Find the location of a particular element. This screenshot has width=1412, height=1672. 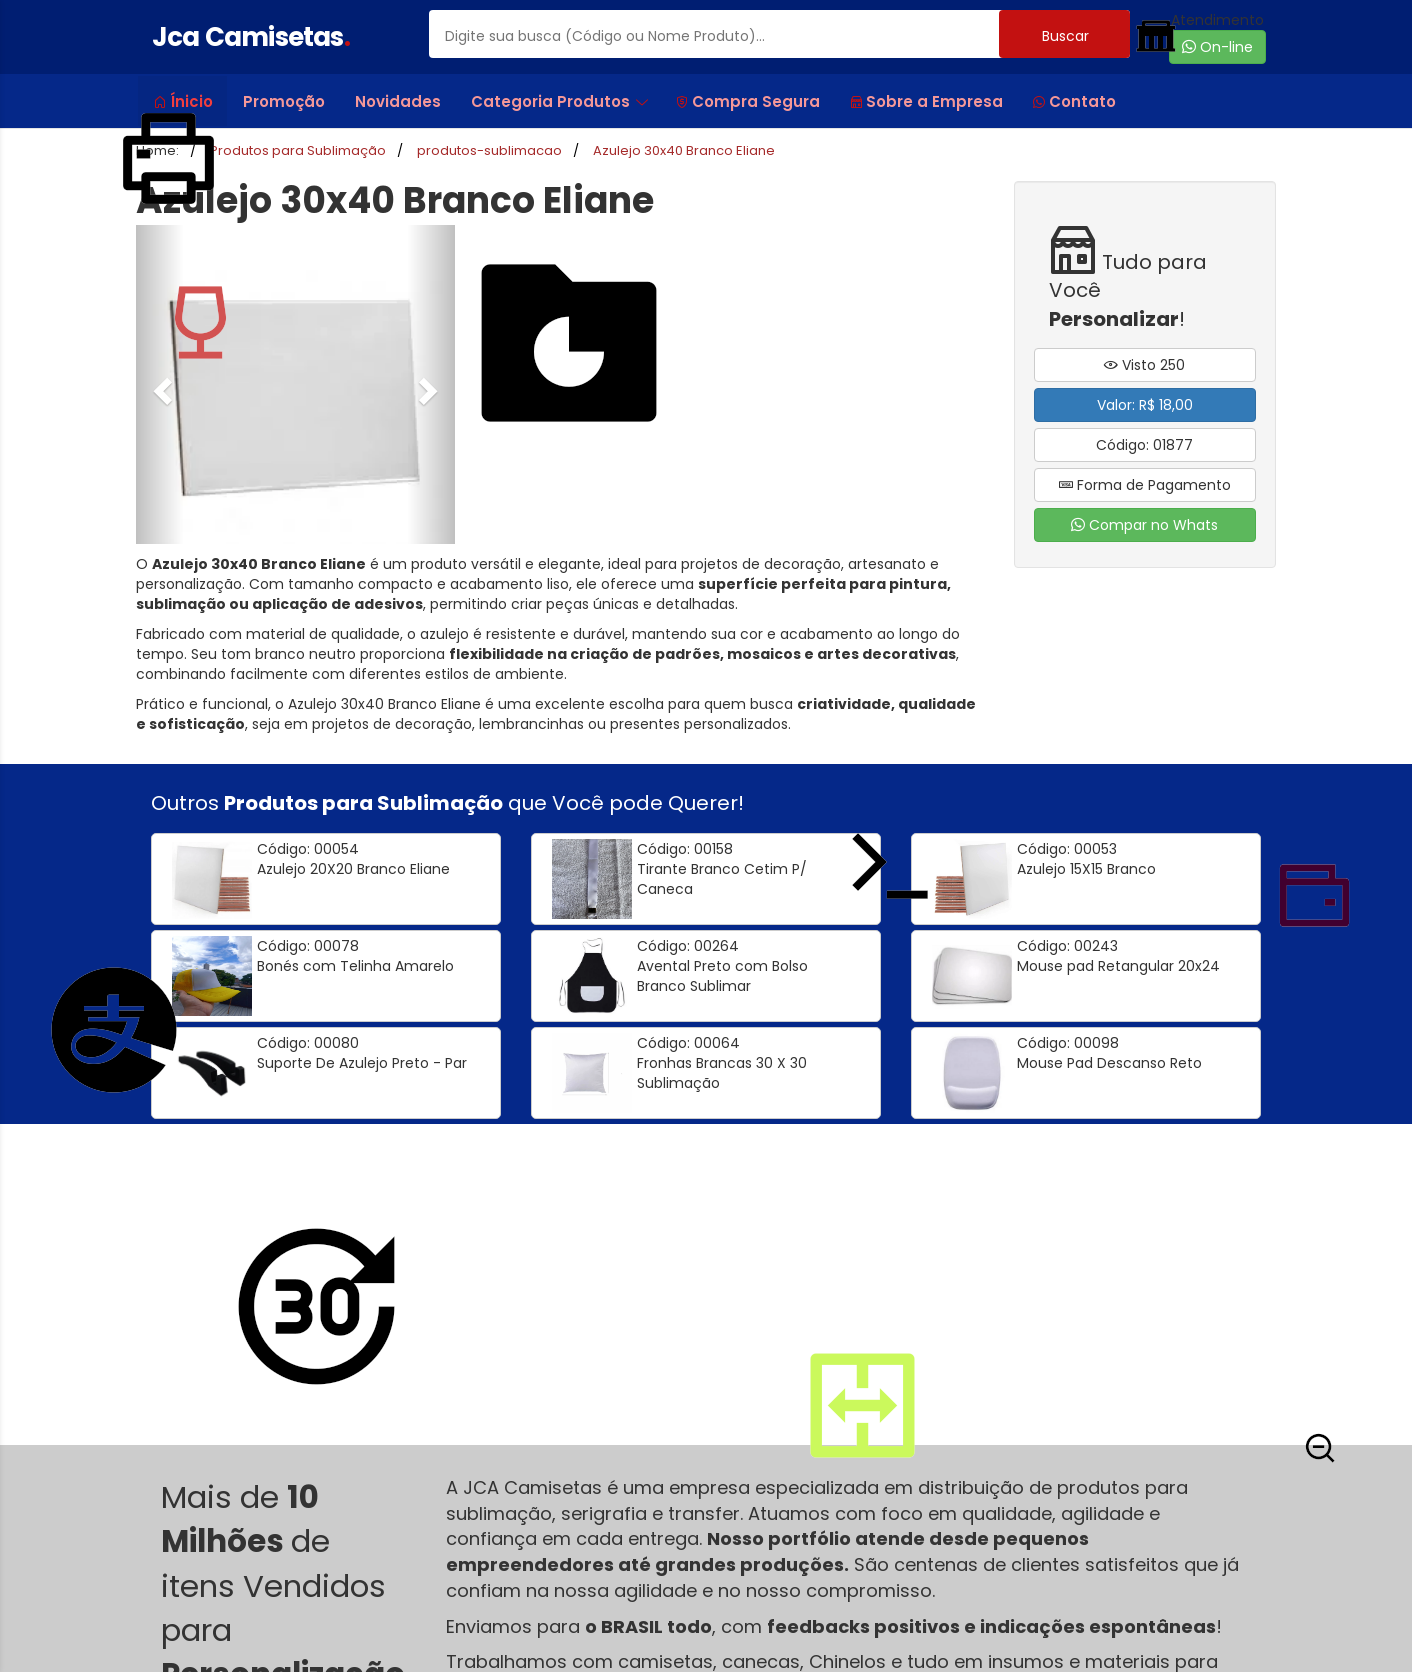

split table cells horizontally is located at coordinates (862, 1405).